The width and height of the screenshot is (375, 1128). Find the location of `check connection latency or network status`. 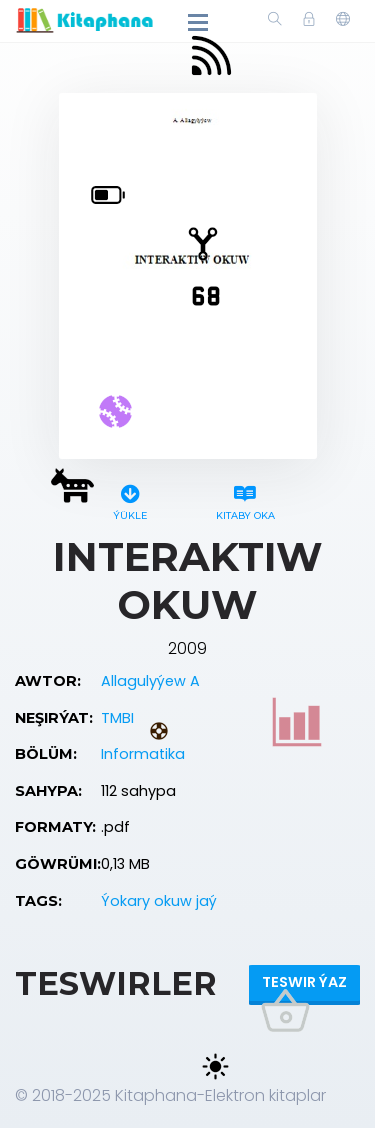

check connection latency or network status is located at coordinates (211, 55).